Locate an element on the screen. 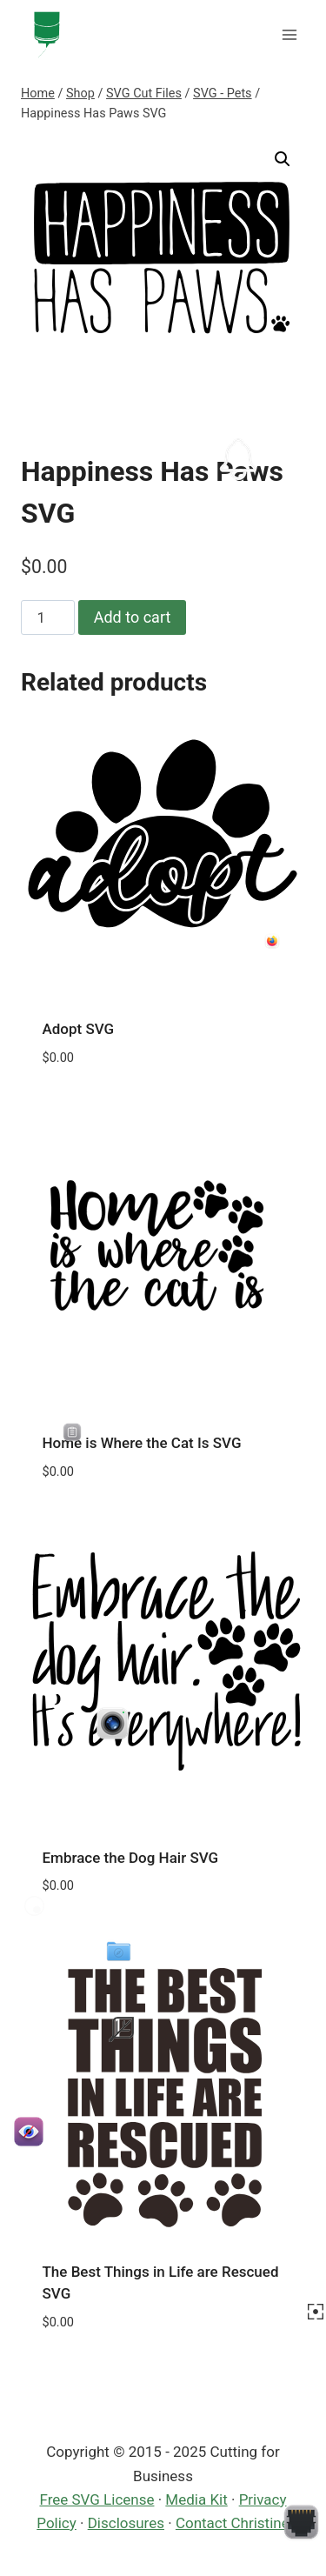  open ethernet network preferences is located at coordinates (301, 2522).